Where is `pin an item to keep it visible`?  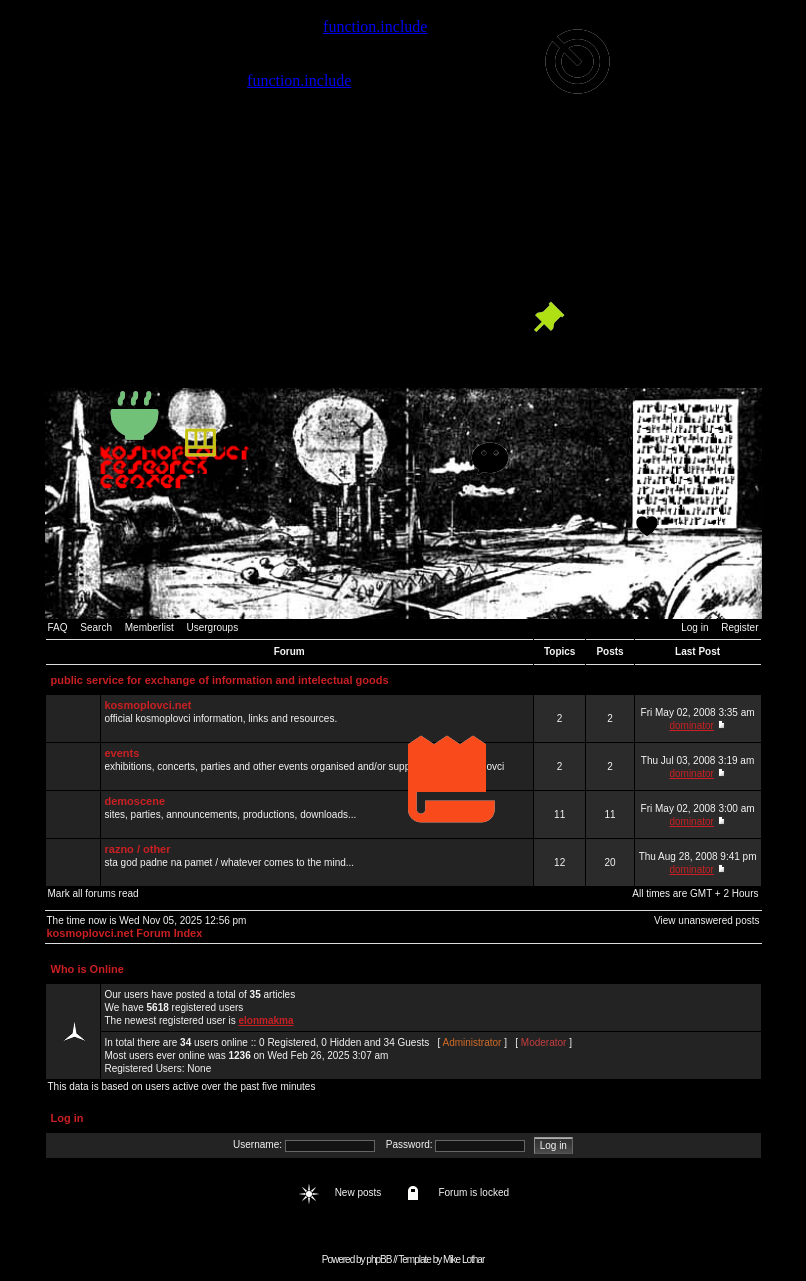 pin an item to keep it visible is located at coordinates (548, 318).